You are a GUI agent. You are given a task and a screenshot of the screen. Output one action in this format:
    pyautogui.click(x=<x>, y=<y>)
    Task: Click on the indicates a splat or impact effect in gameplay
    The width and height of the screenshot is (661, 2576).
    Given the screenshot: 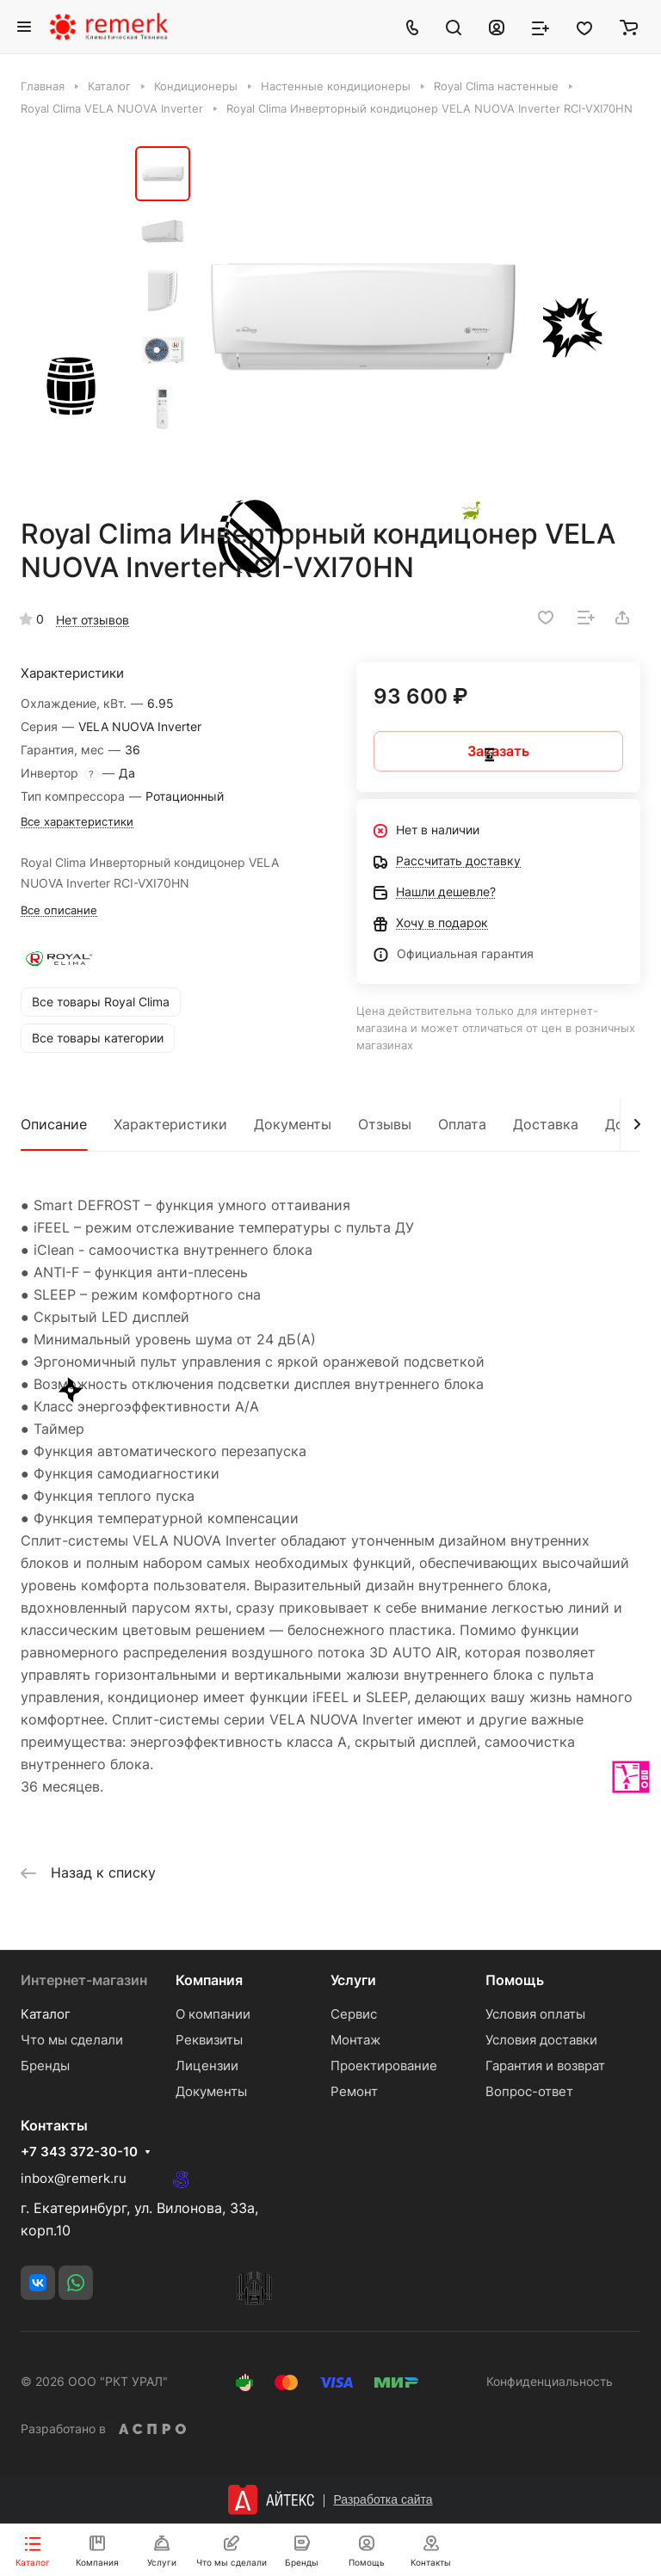 What is the action you would take?
    pyautogui.click(x=572, y=328)
    